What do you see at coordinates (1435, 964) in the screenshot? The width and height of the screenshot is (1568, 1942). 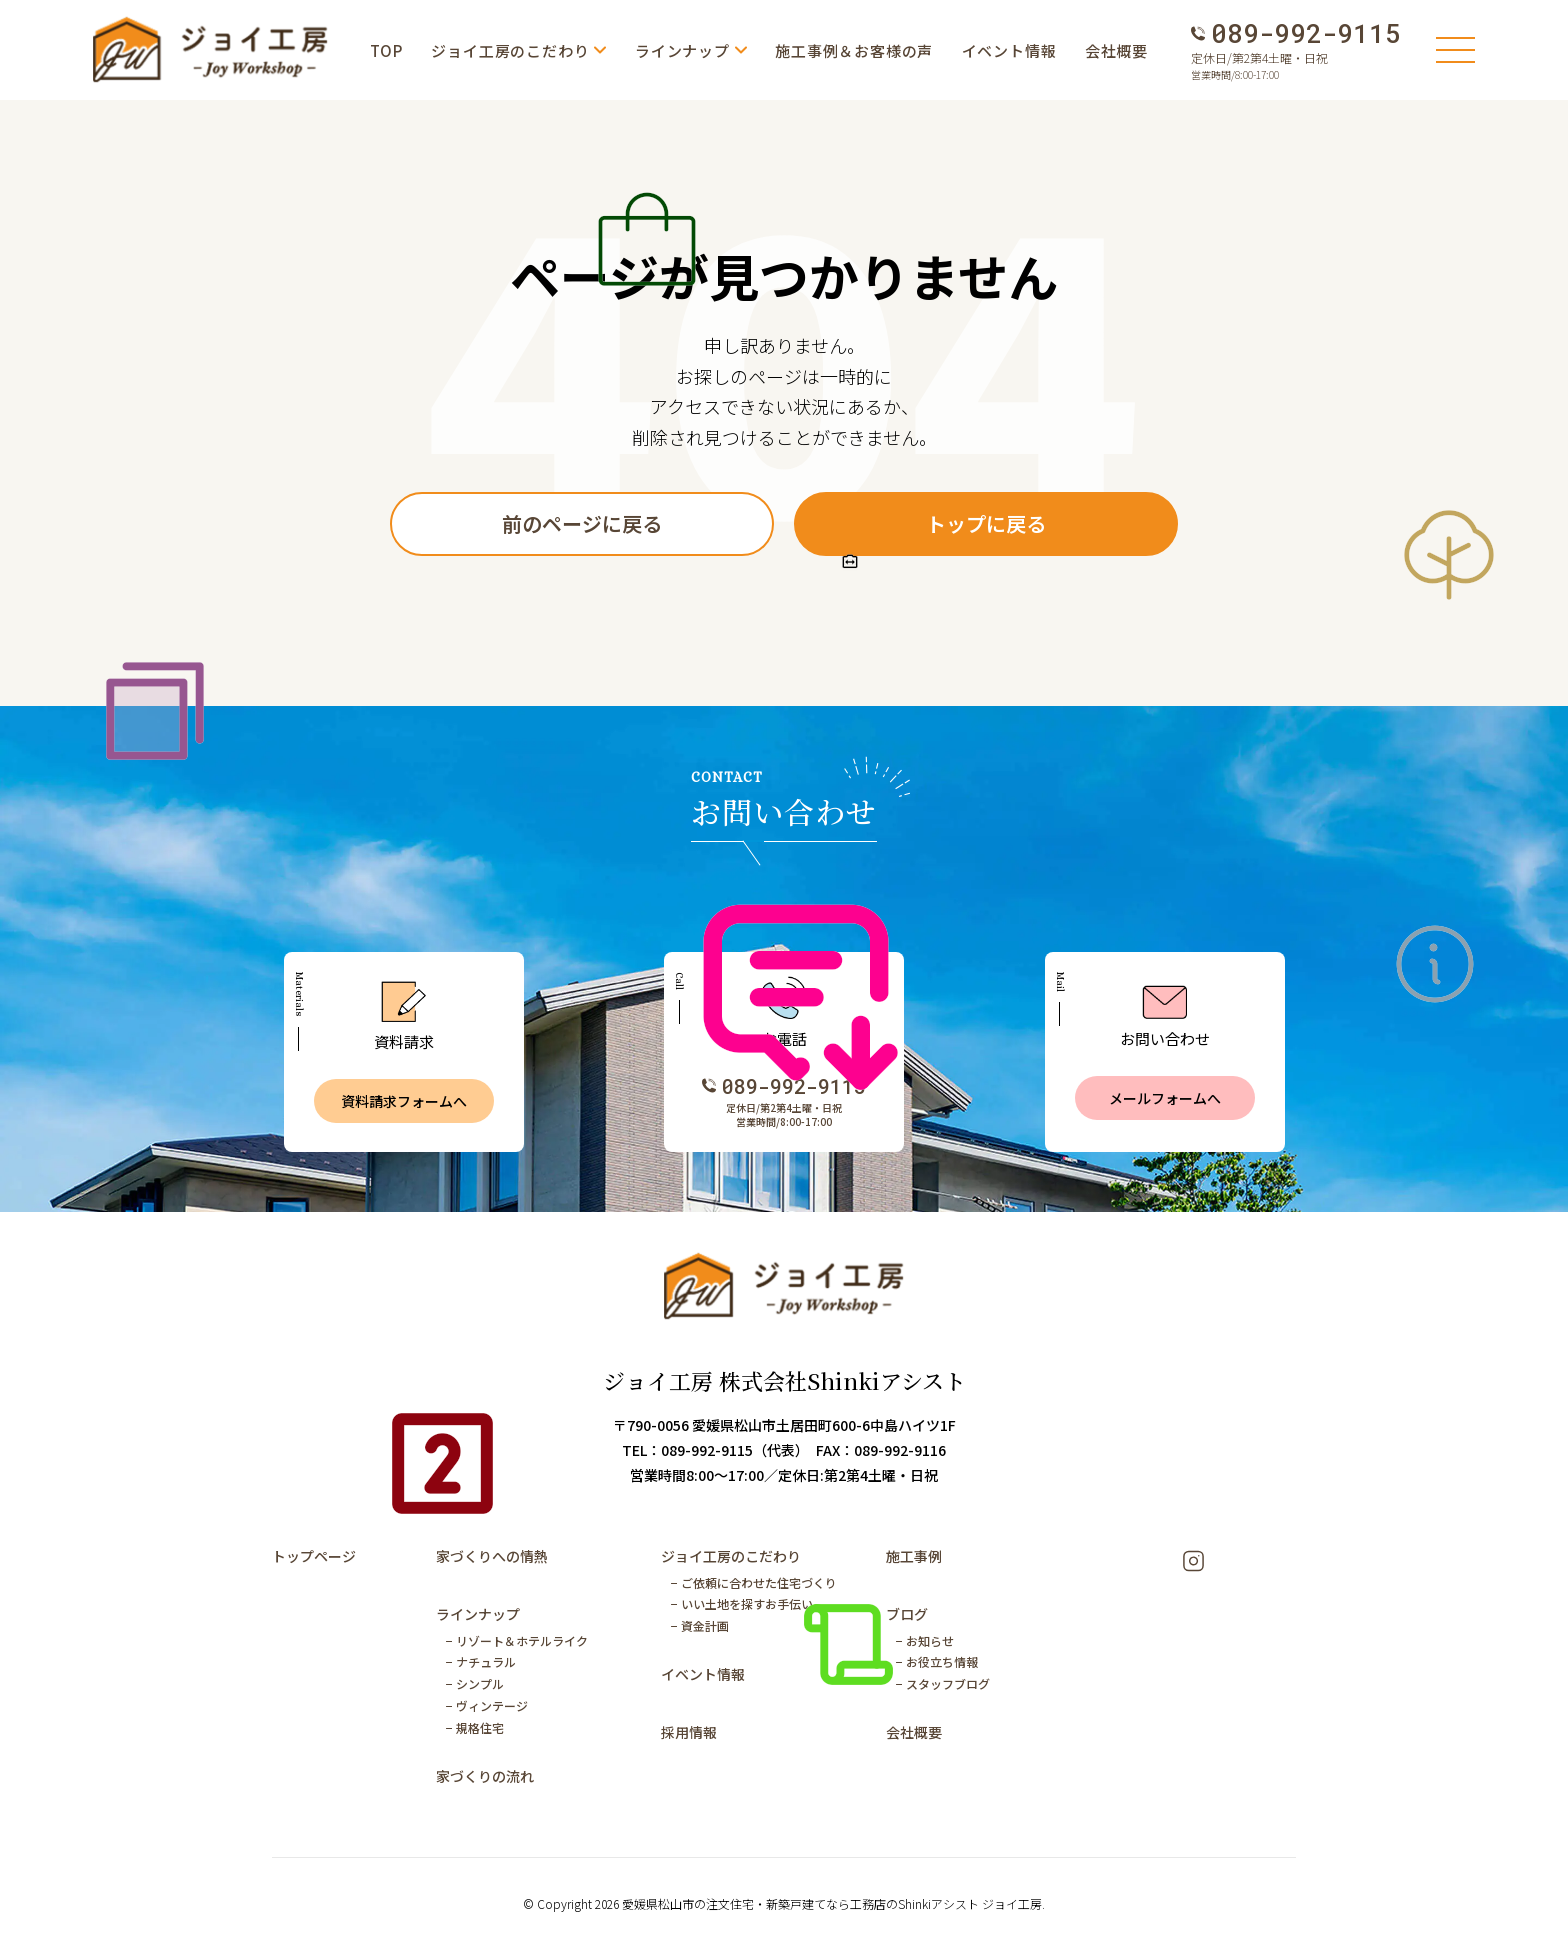 I see `view more information or details` at bounding box center [1435, 964].